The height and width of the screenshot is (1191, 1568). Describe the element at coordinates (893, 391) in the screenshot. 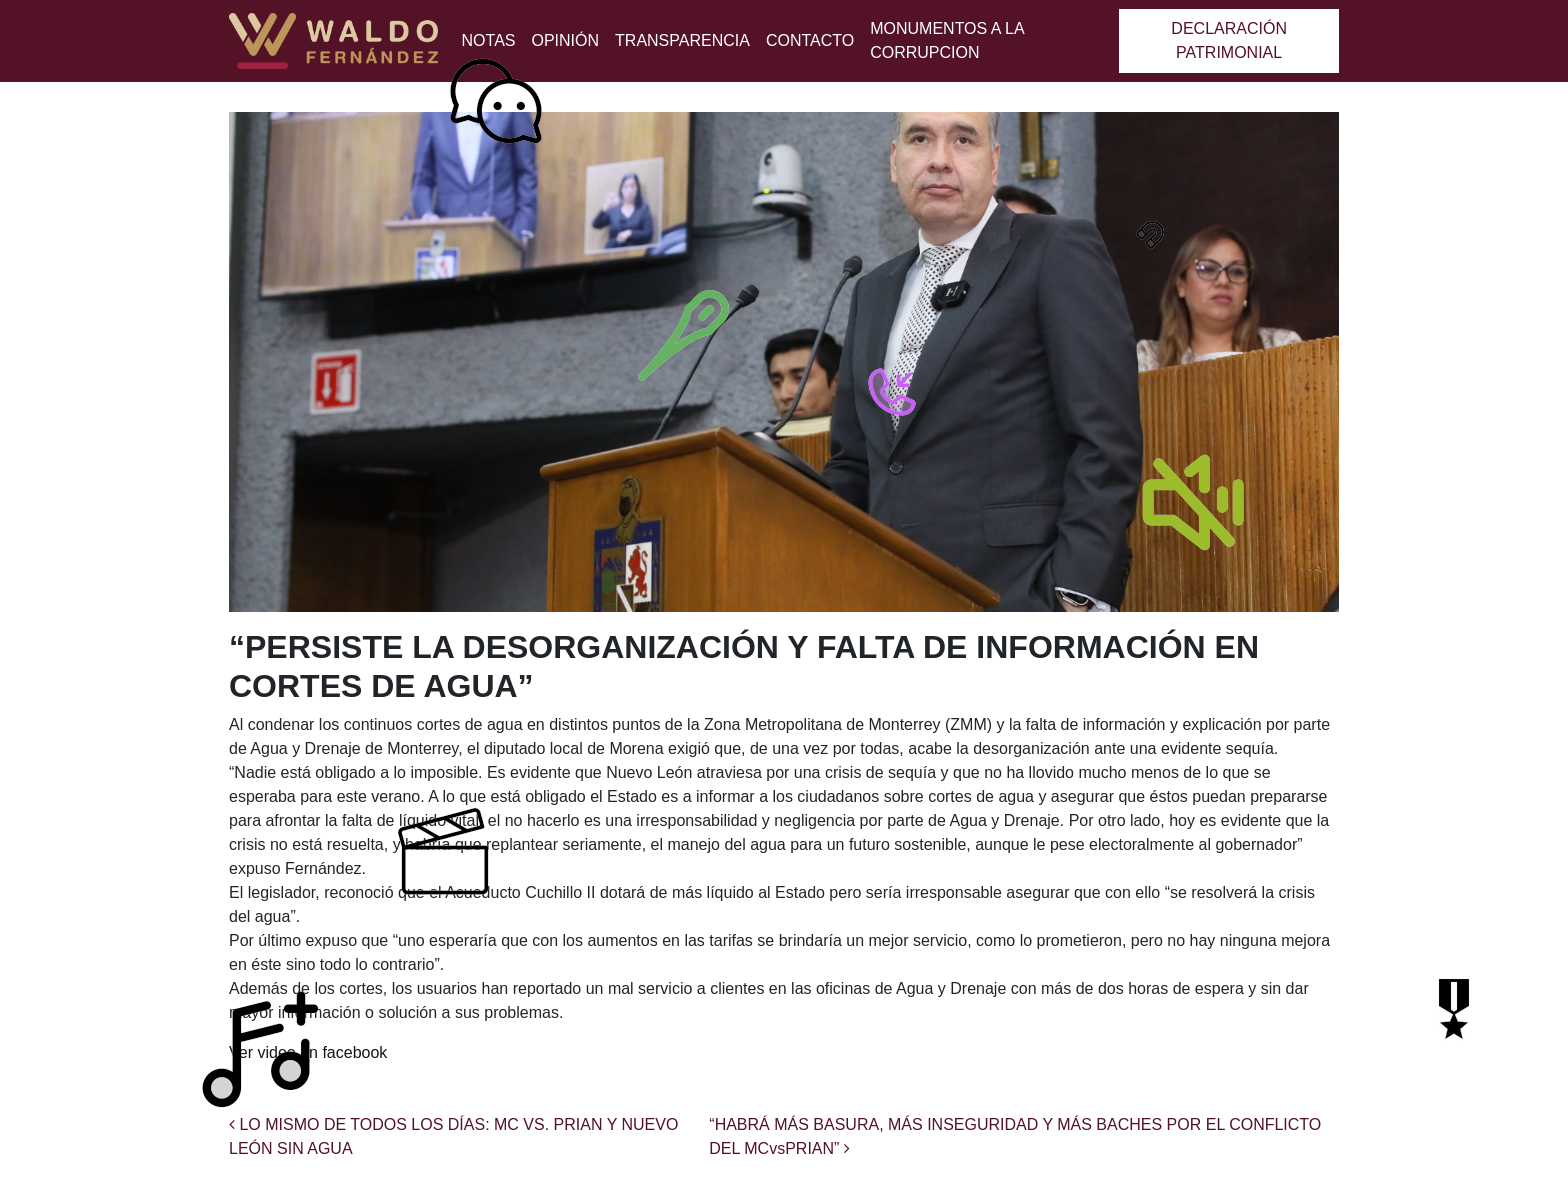

I see `incoming call notification` at that location.